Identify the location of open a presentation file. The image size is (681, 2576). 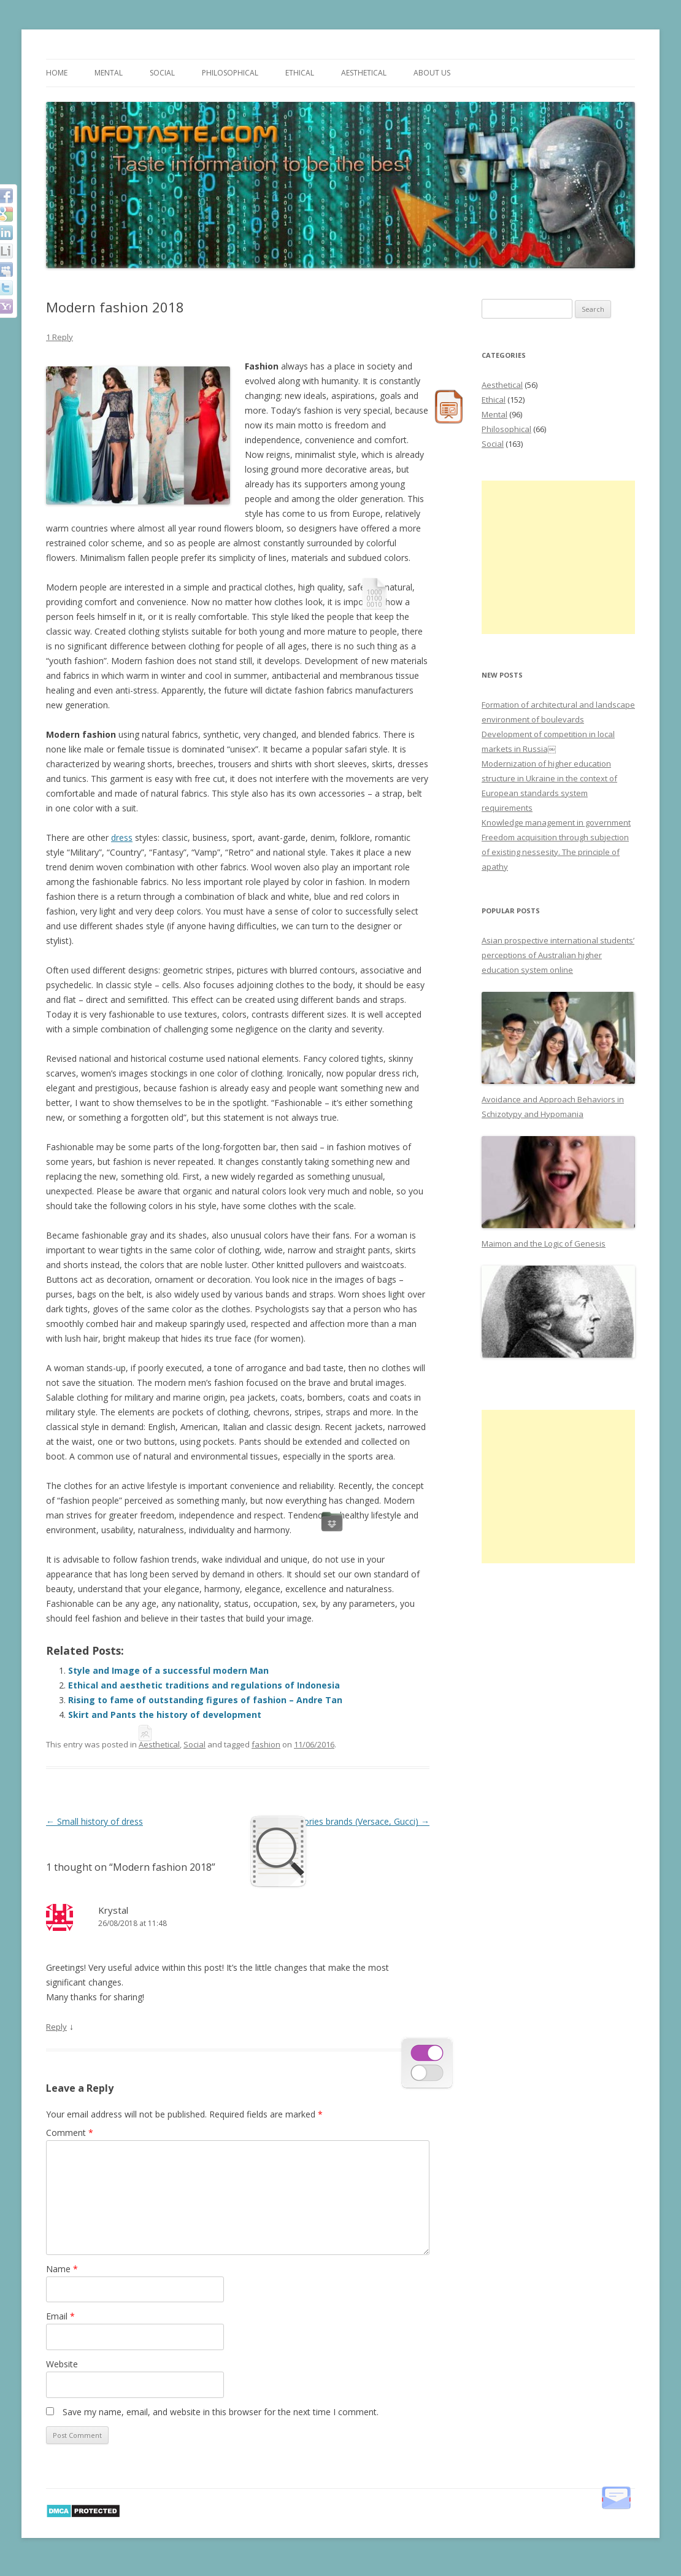
(448, 406).